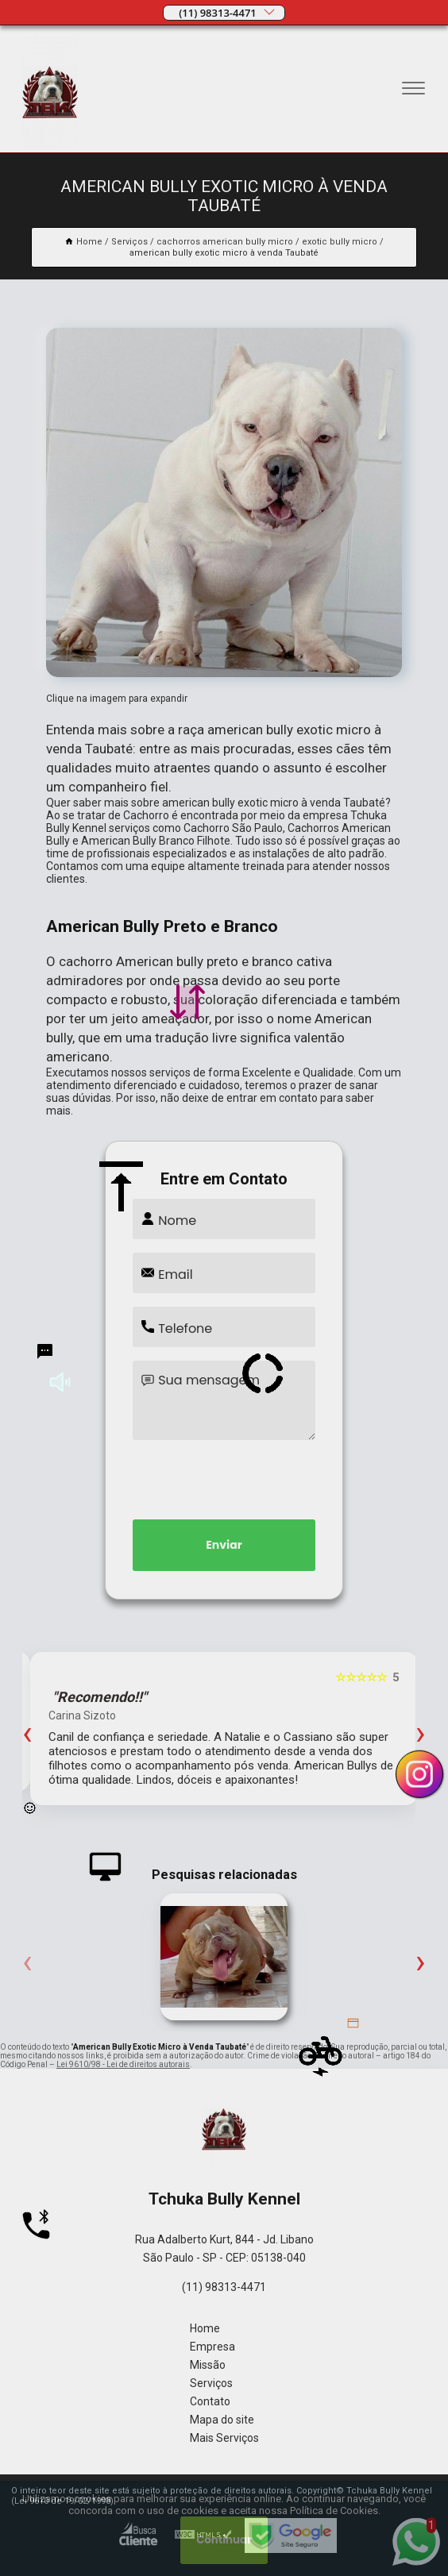 This screenshot has width=448, height=2576. Describe the element at coordinates (121, 1186) in the screenshot. I see `align content to top` at that location.